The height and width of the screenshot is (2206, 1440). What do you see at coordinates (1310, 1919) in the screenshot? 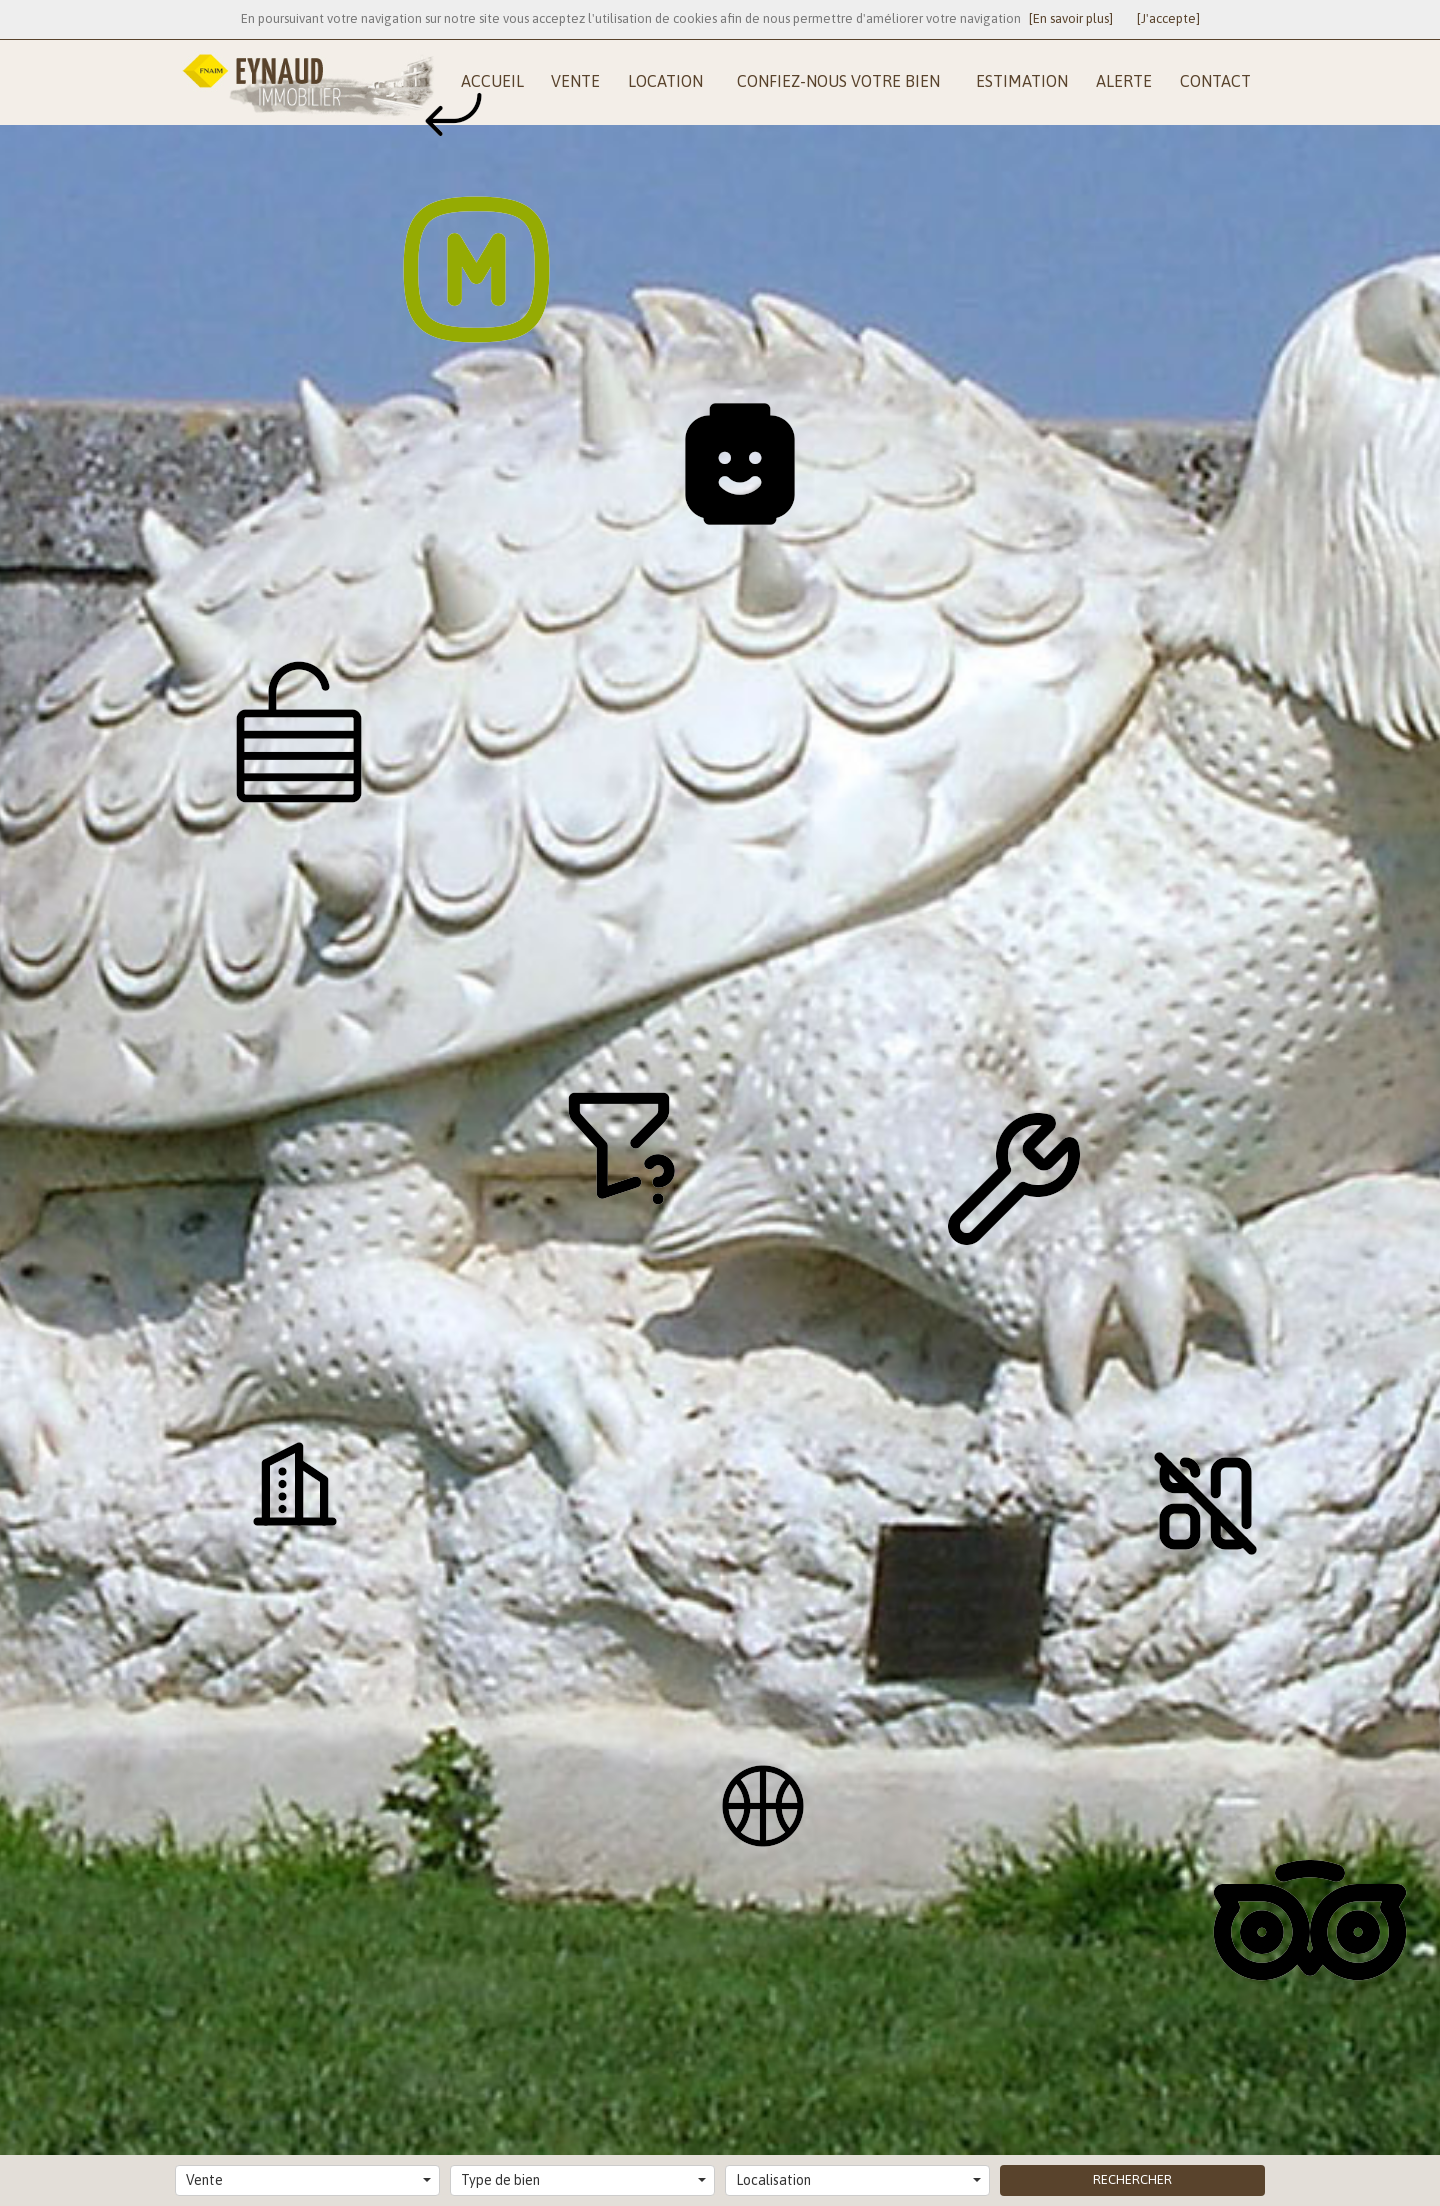
I see `view tripadvisor reviews and ratings` at bounding box center [1310, 1919].